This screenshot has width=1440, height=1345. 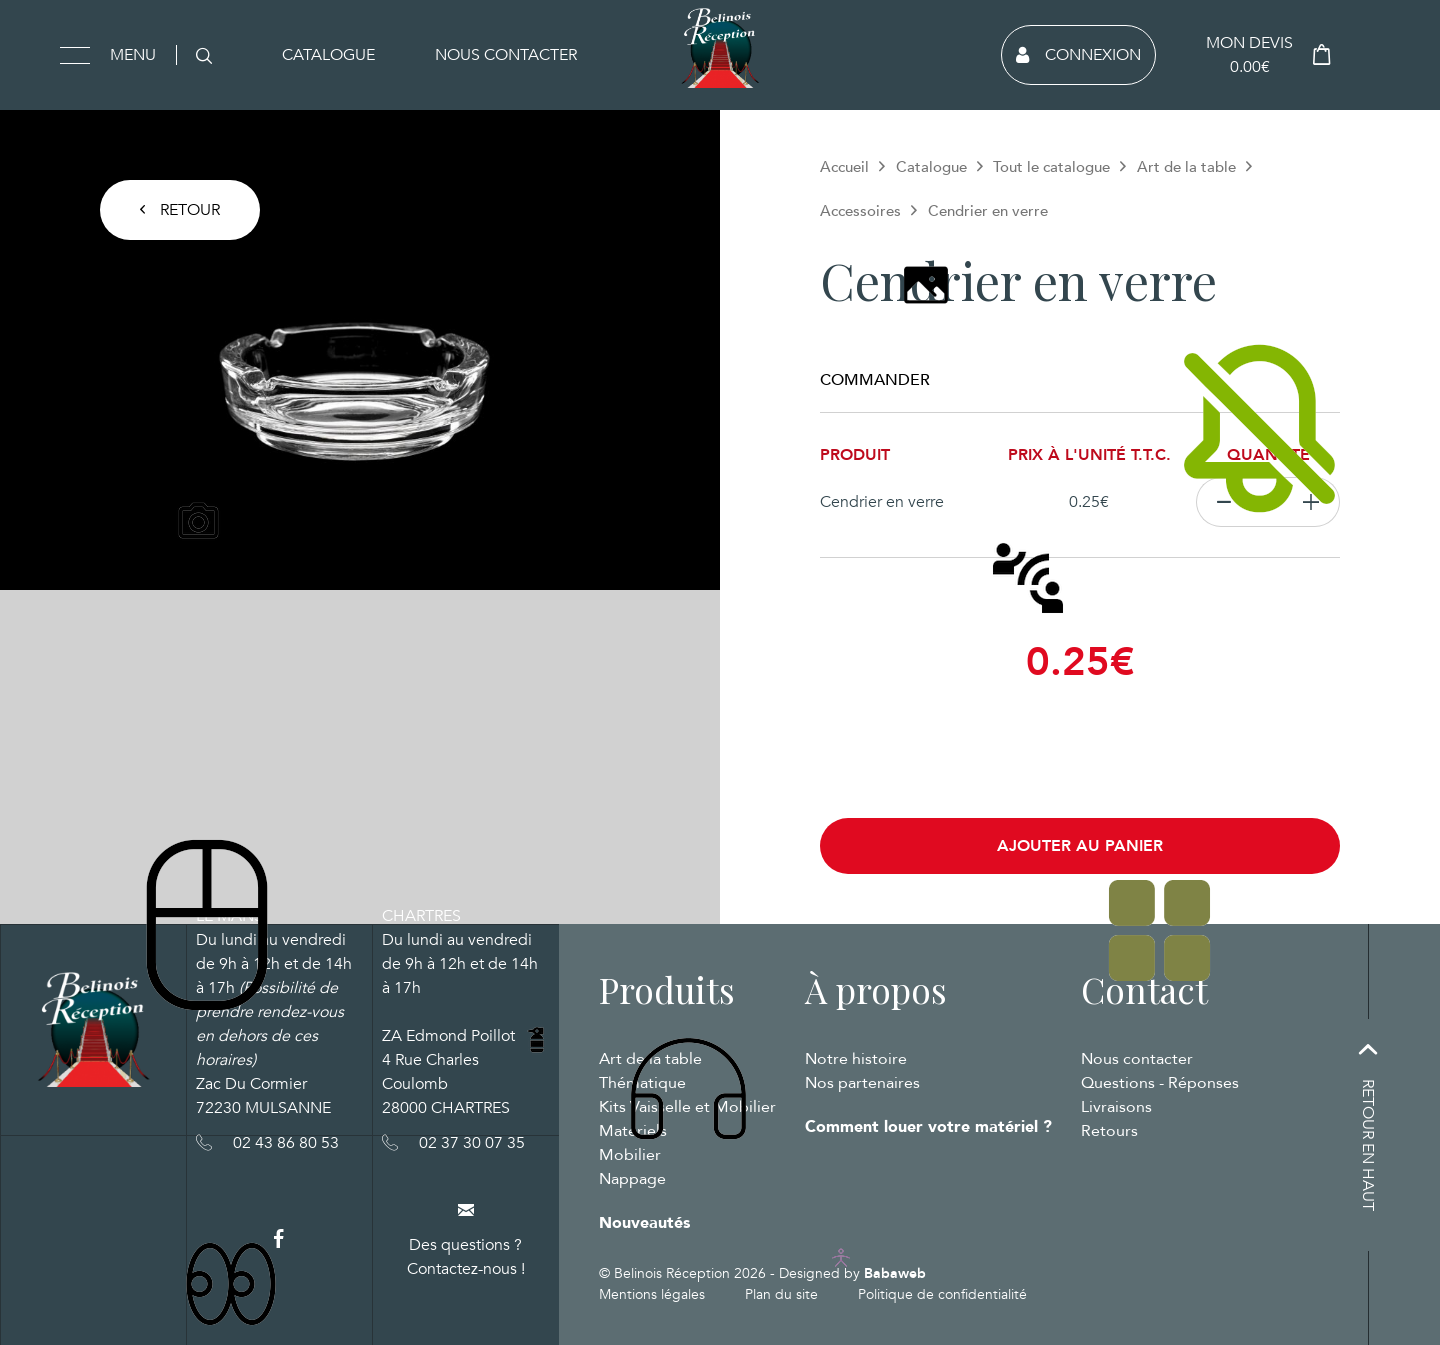 What do you see at coordinates (537, 1039) in the screenshot?
I see `locate fire safety equipment` at bounding box center [537, 1039].